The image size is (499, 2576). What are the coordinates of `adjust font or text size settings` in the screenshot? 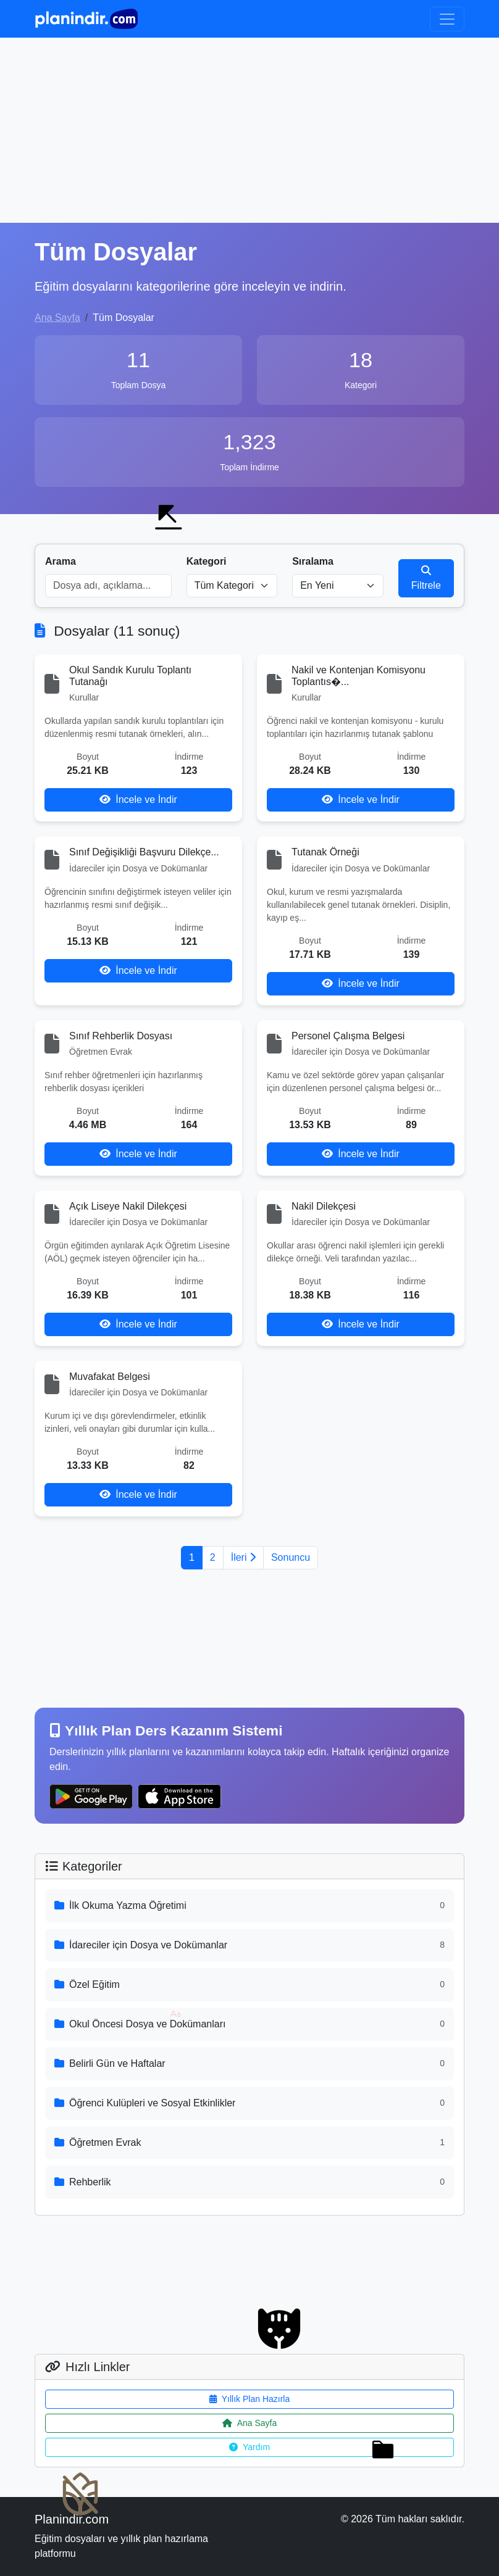 It's located at (175, 2014).